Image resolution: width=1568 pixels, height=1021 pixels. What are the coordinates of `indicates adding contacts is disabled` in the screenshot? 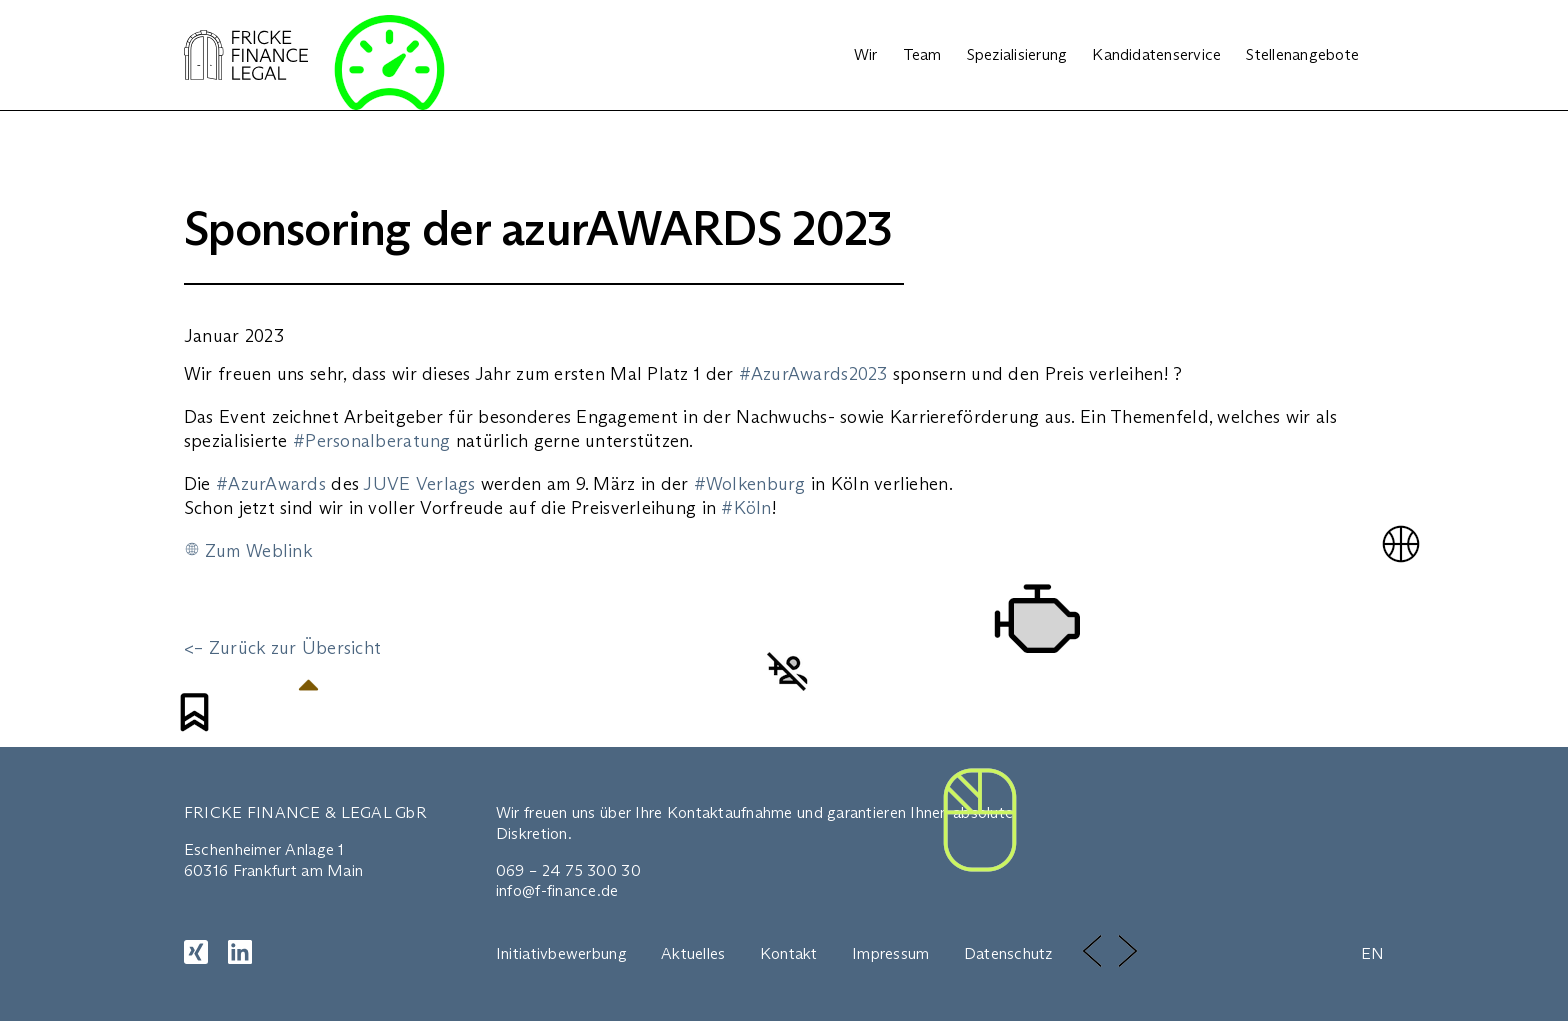 It's located at (788, 670).